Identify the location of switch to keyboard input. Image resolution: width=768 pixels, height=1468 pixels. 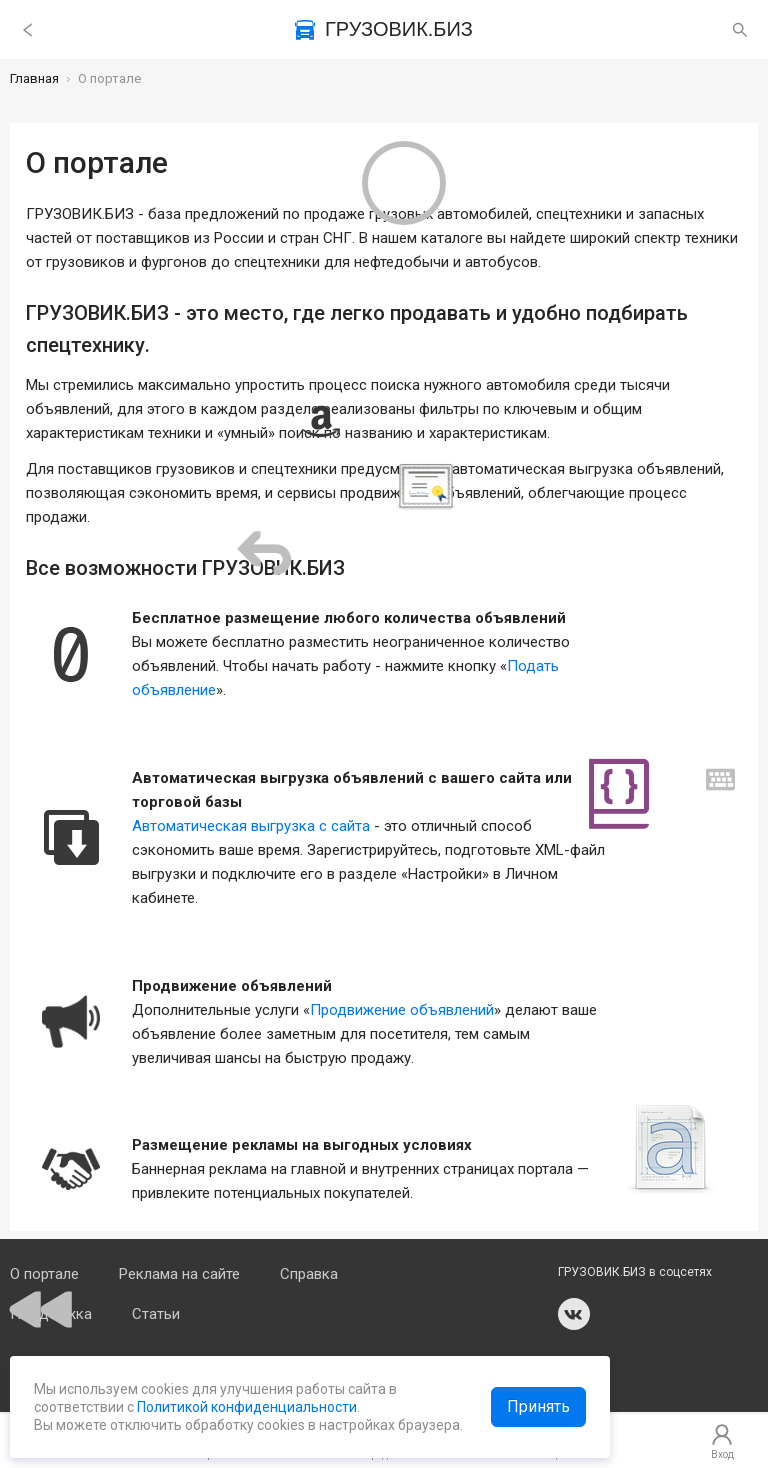
(720, 779).